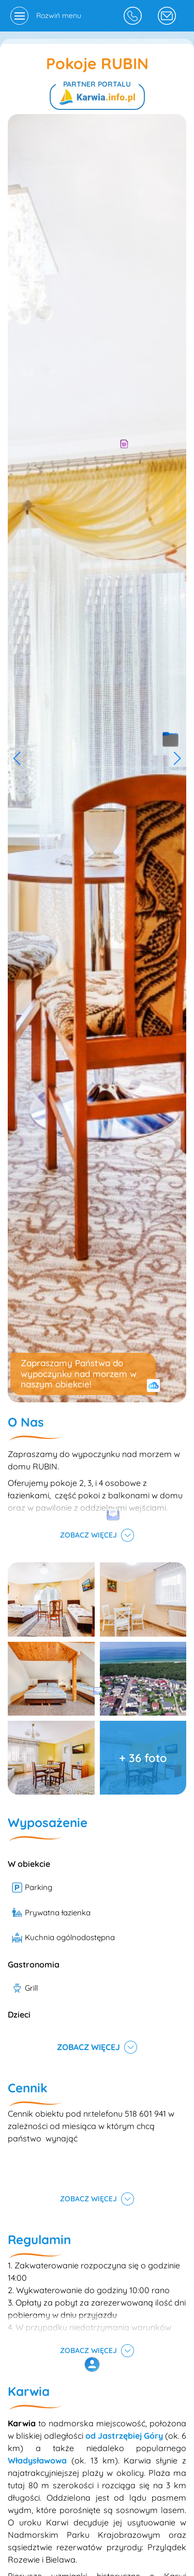 Image resolution: width=194 pixels, height=2576 pixels. Describe the element at coordinates (113, 1514) in the screenshot. I see `indicates a message has been read` at that location.